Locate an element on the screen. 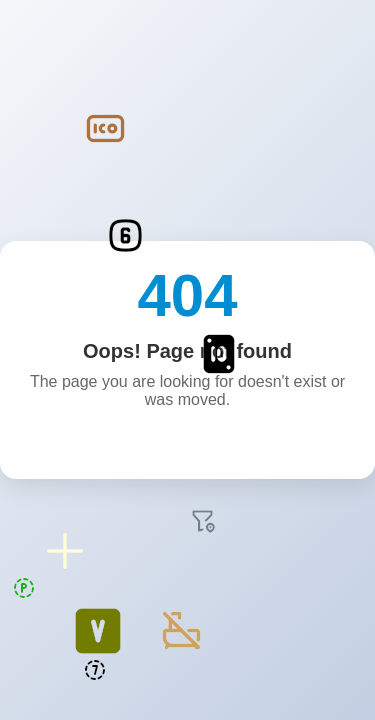 This screenshot has height=720, width=375. pin or save current filter settings is located at coordinates (202, 520).